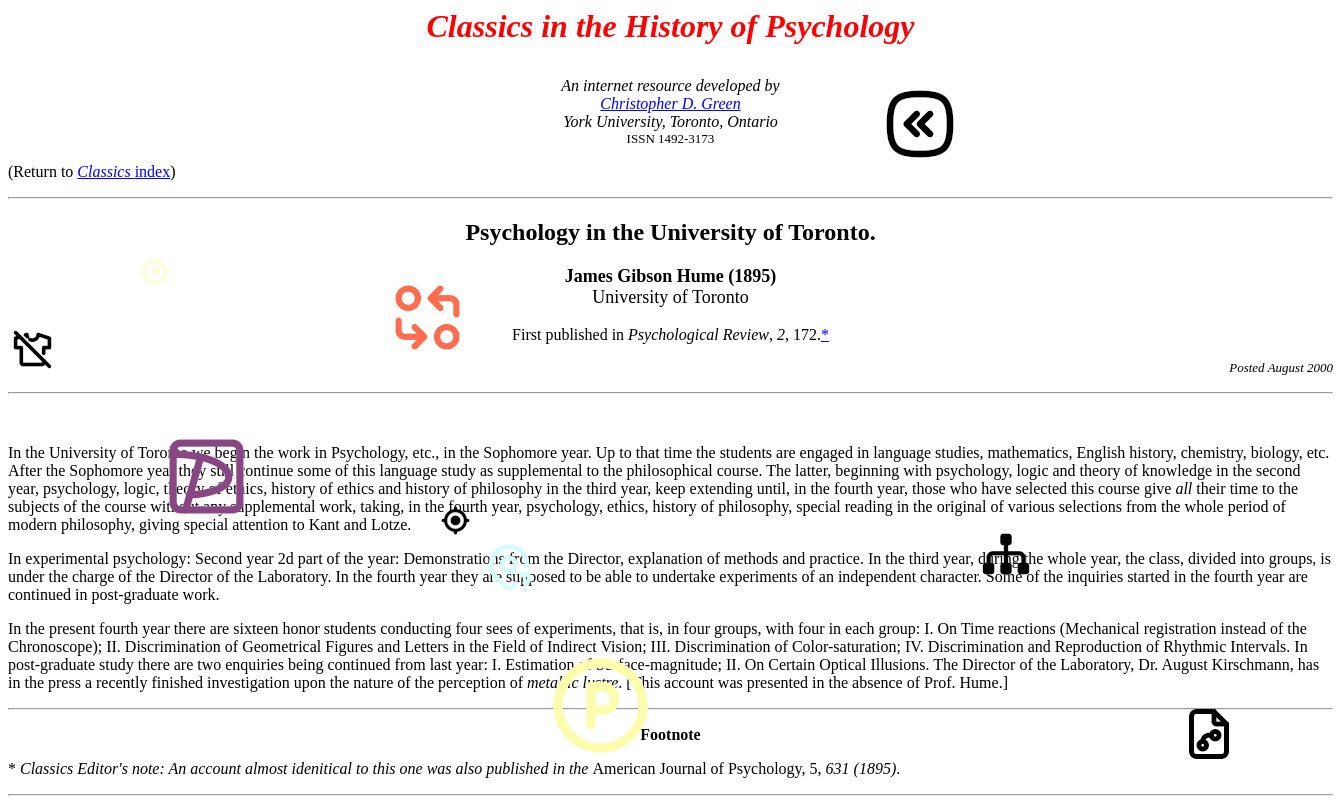 Image resolution: width=1341 pixels, height=812 pixels. What do you see at coordinates (427, 317) in the screenshot?
I see `transform or convert selected object` at bounding box center [427, 317].